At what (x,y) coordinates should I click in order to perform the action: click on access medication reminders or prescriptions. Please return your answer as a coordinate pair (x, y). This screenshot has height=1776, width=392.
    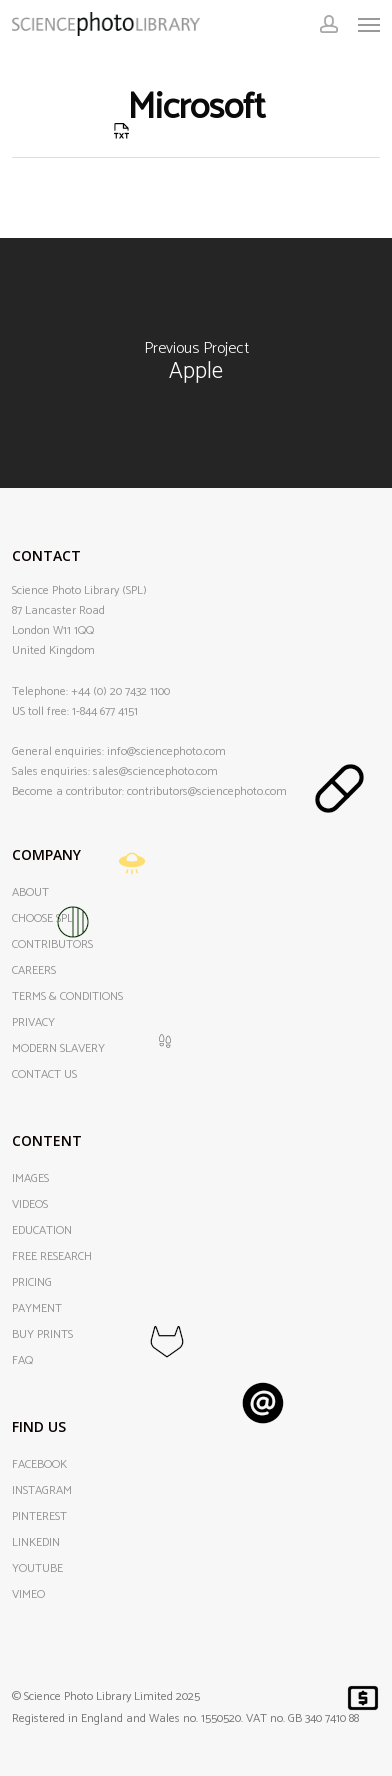
    Looking at the image, I should click on (339, 788).